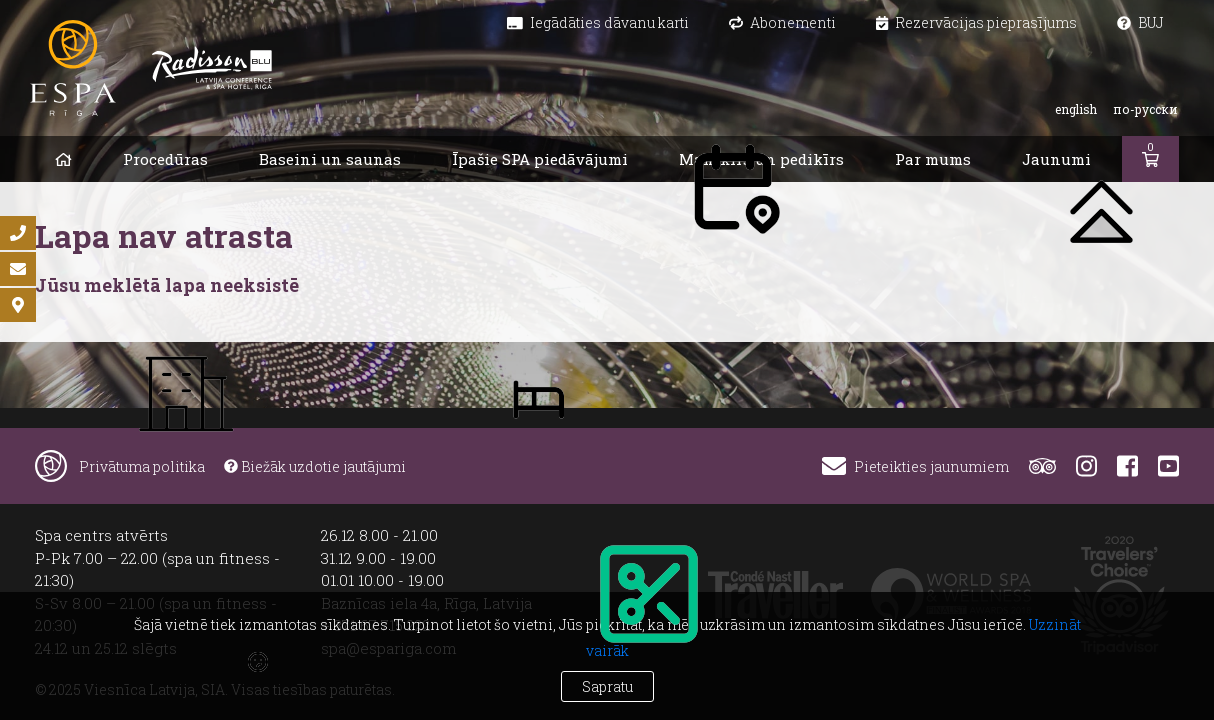  I want to click on view office or workplace location, so click(183, 394).